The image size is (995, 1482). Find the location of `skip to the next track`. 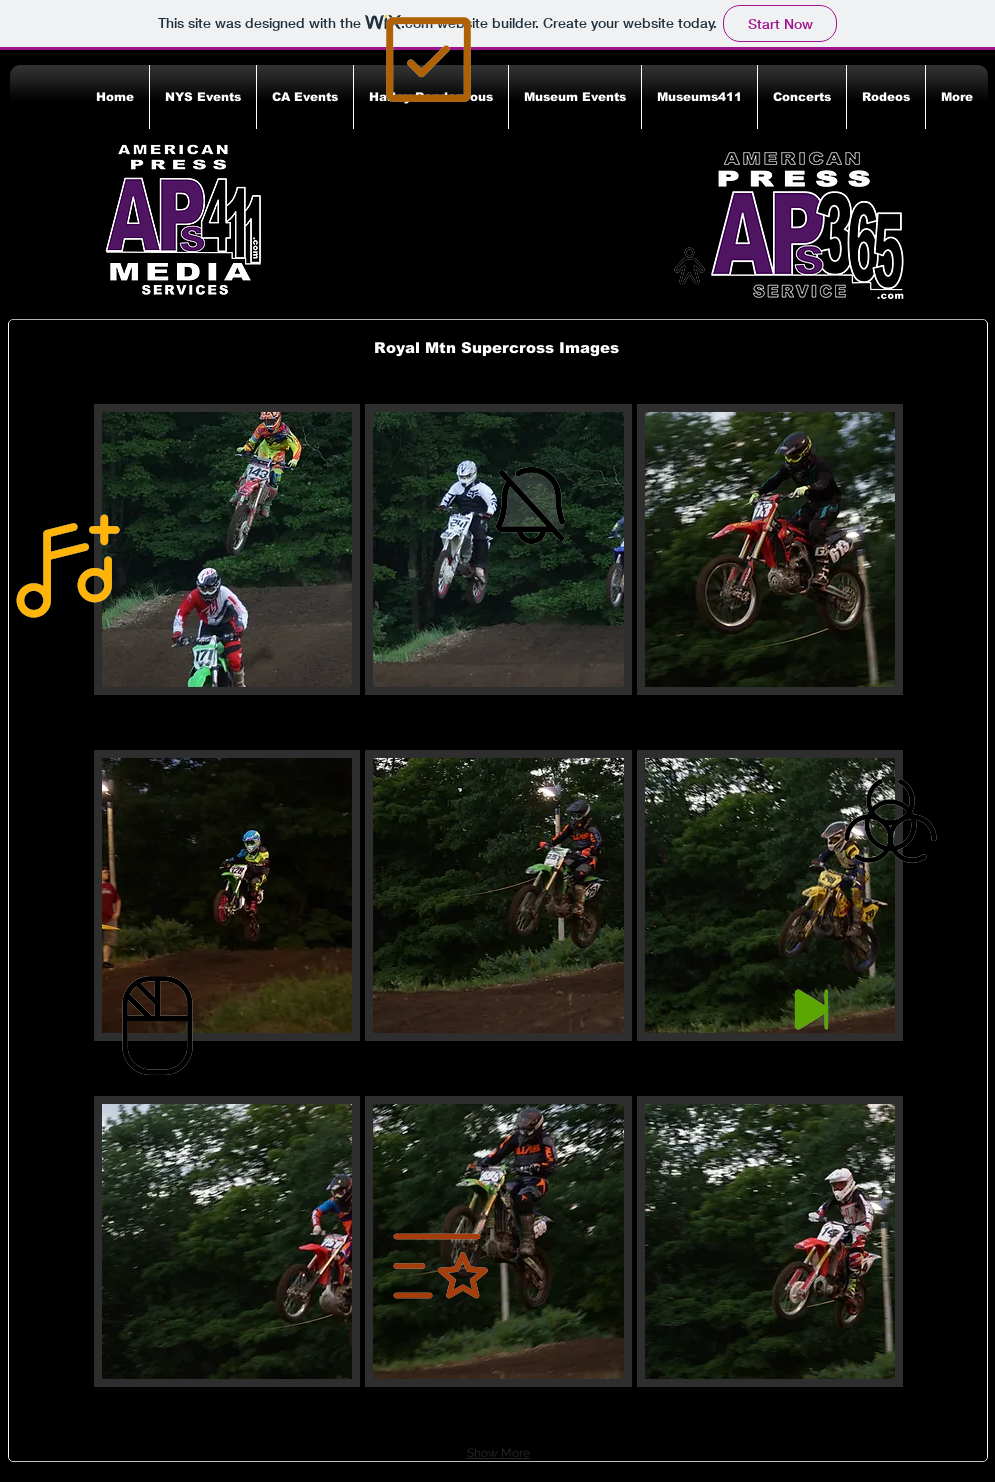

skip to the next track is located at coordinates (811, 1009).